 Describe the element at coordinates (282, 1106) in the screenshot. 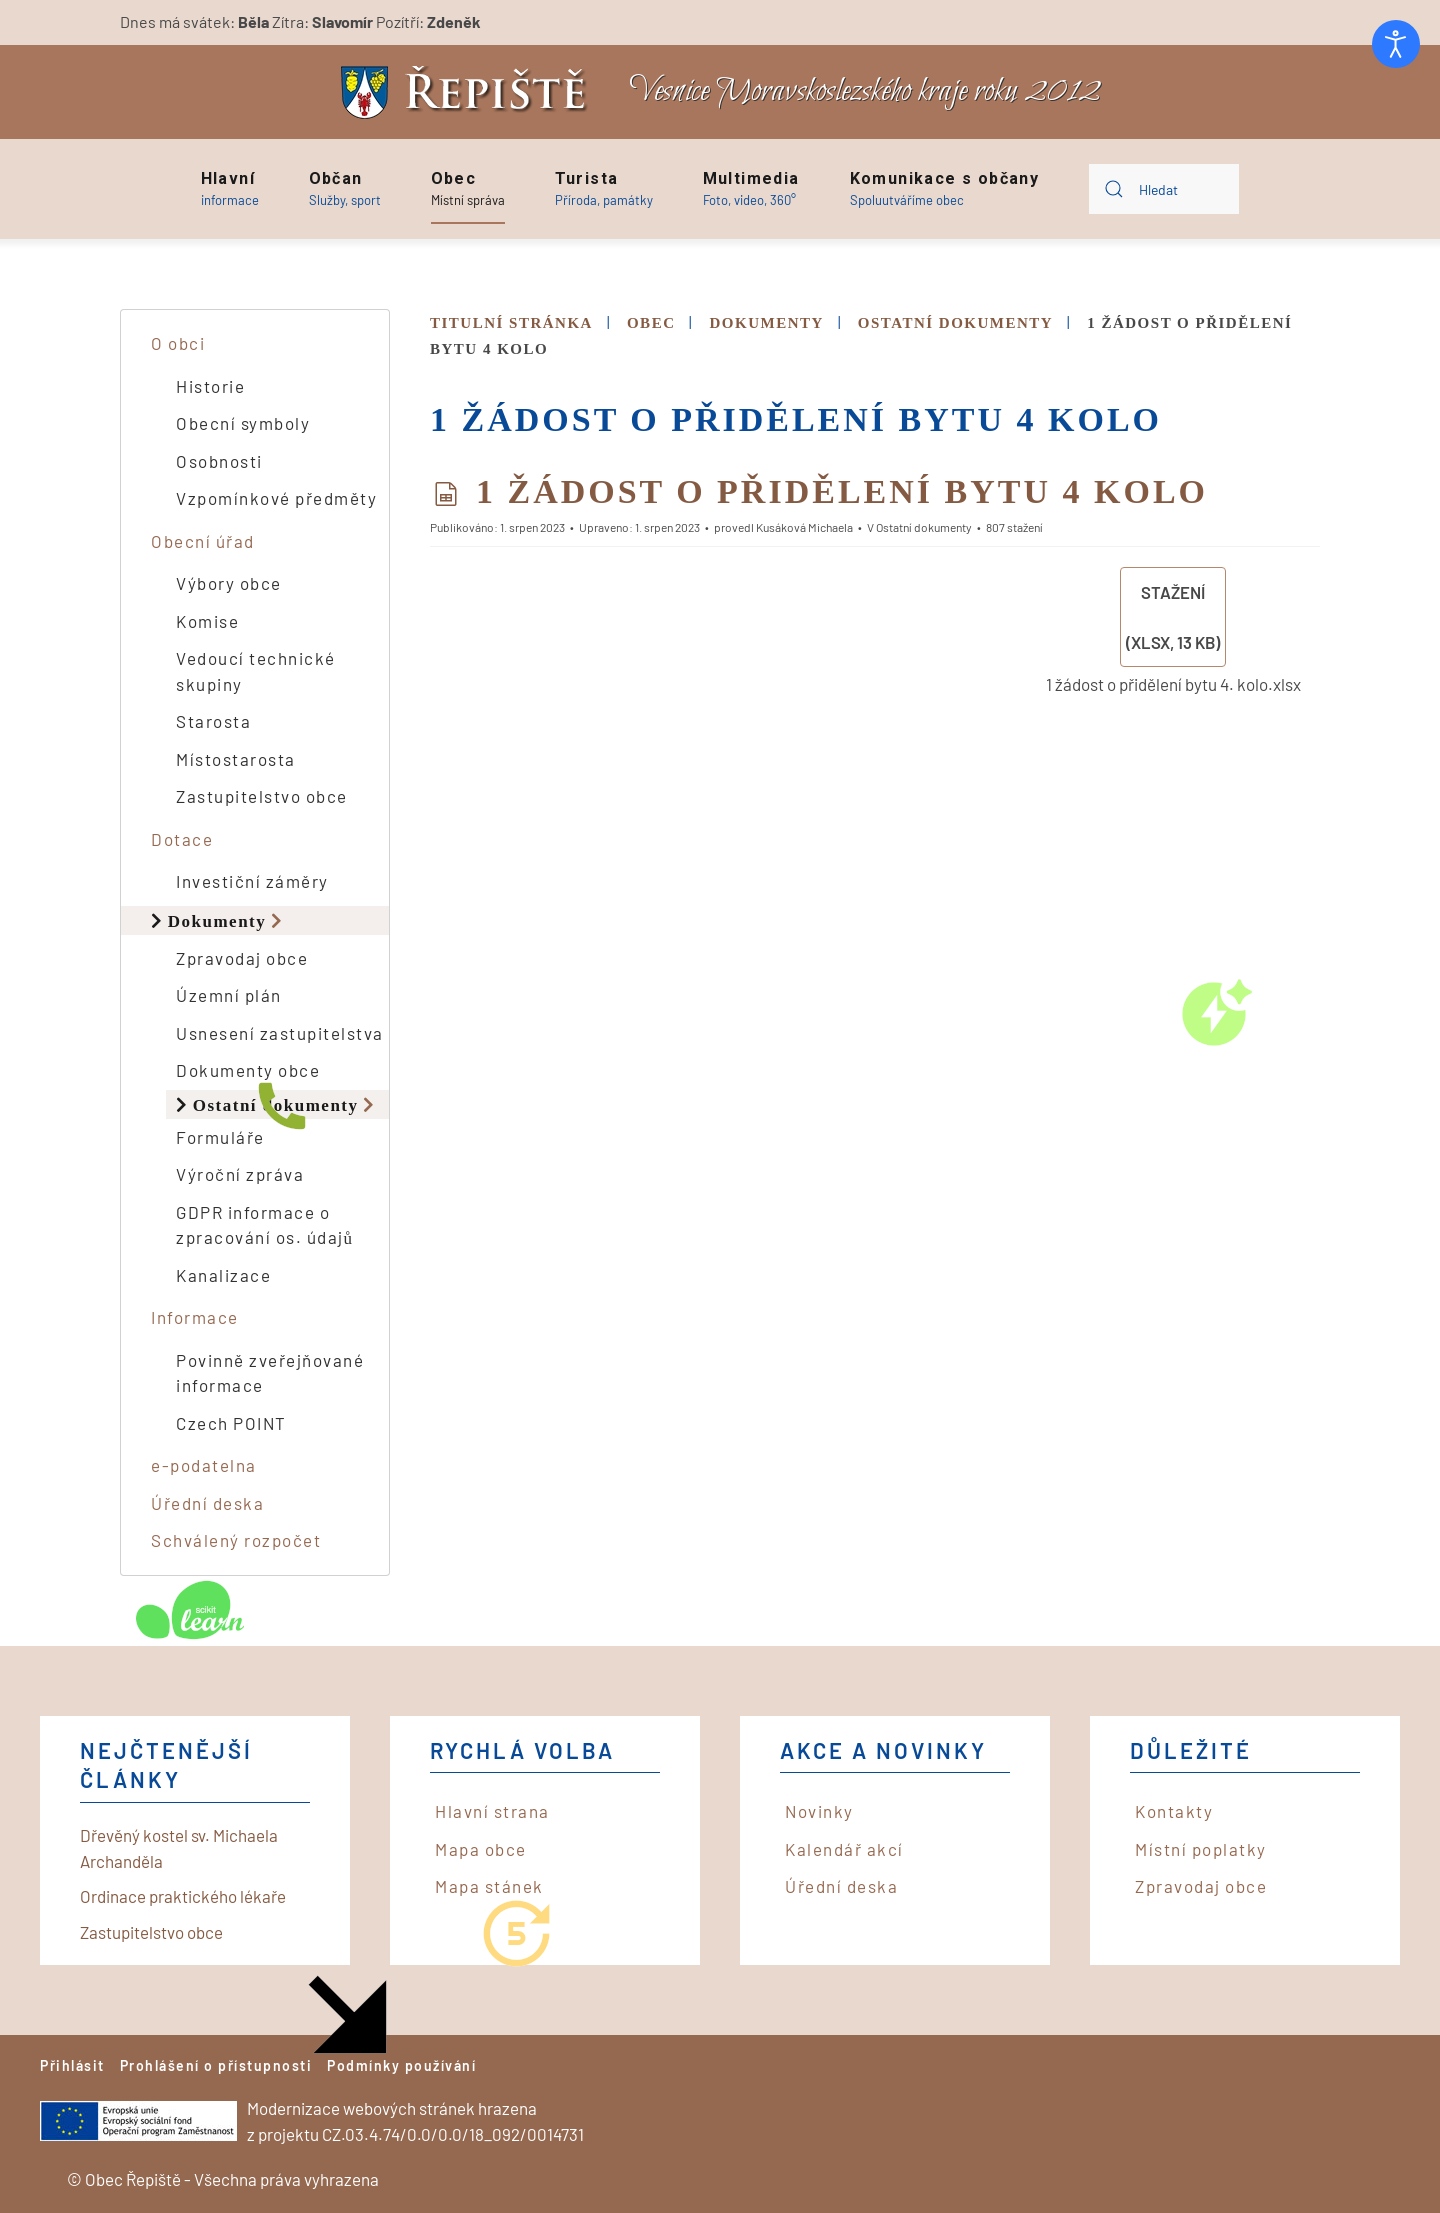

I see `make a phone call` at that location.